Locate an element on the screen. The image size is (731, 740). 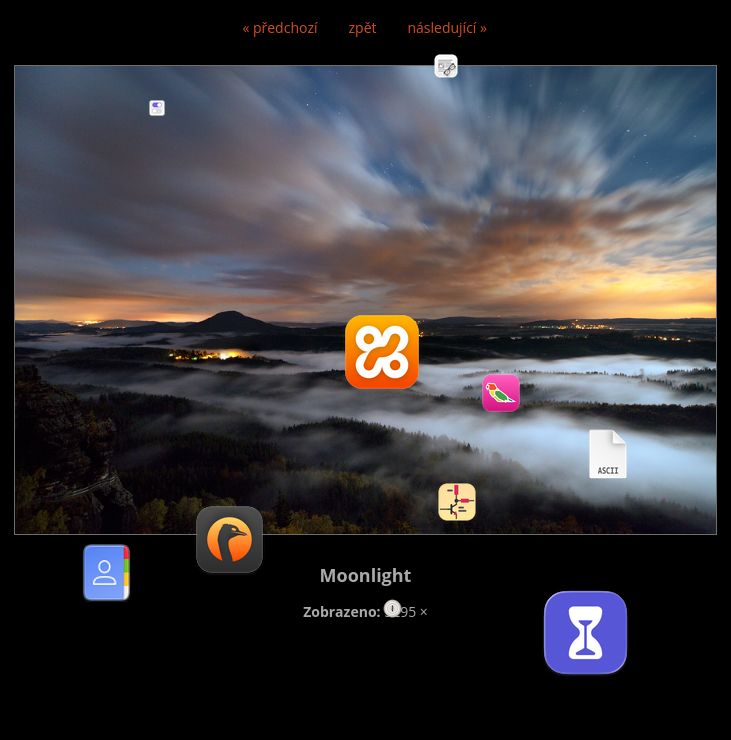
open Screen Time settings is located at coordinates (585, 632).